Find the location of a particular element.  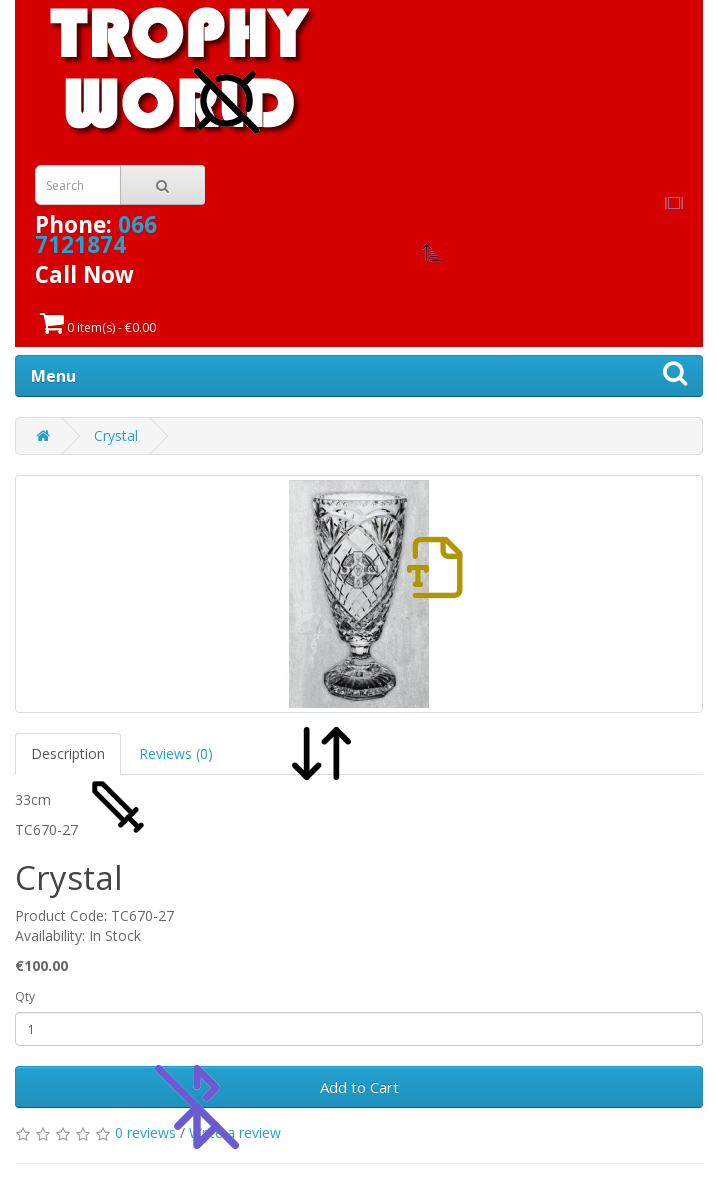

text or document file type is located at coordinates (437, 567).